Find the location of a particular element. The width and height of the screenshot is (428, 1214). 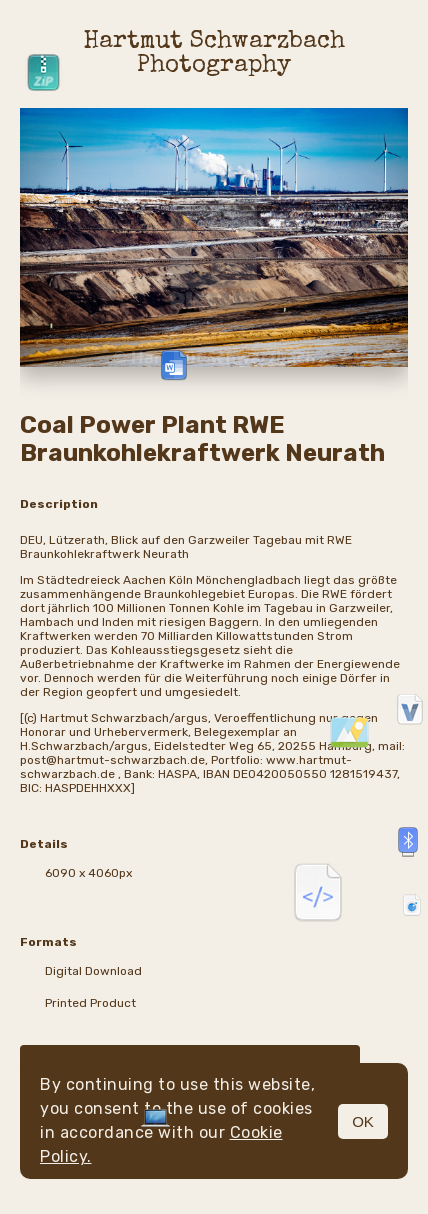

open photo management app is located at coordinates (349, 732).